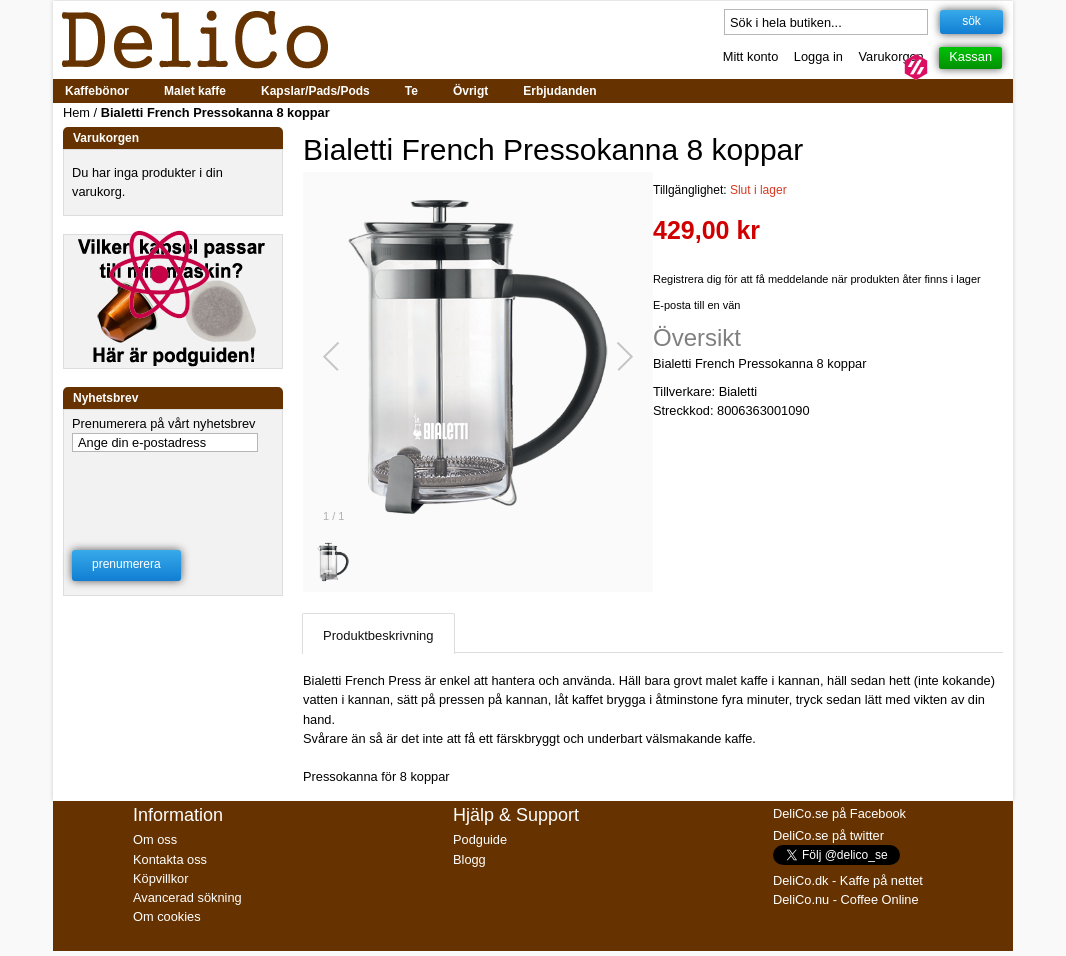  What do you see at coordinates (916, 67) in the screenshot?
I see `voron design brand logo` at bounding box center [916, 67].